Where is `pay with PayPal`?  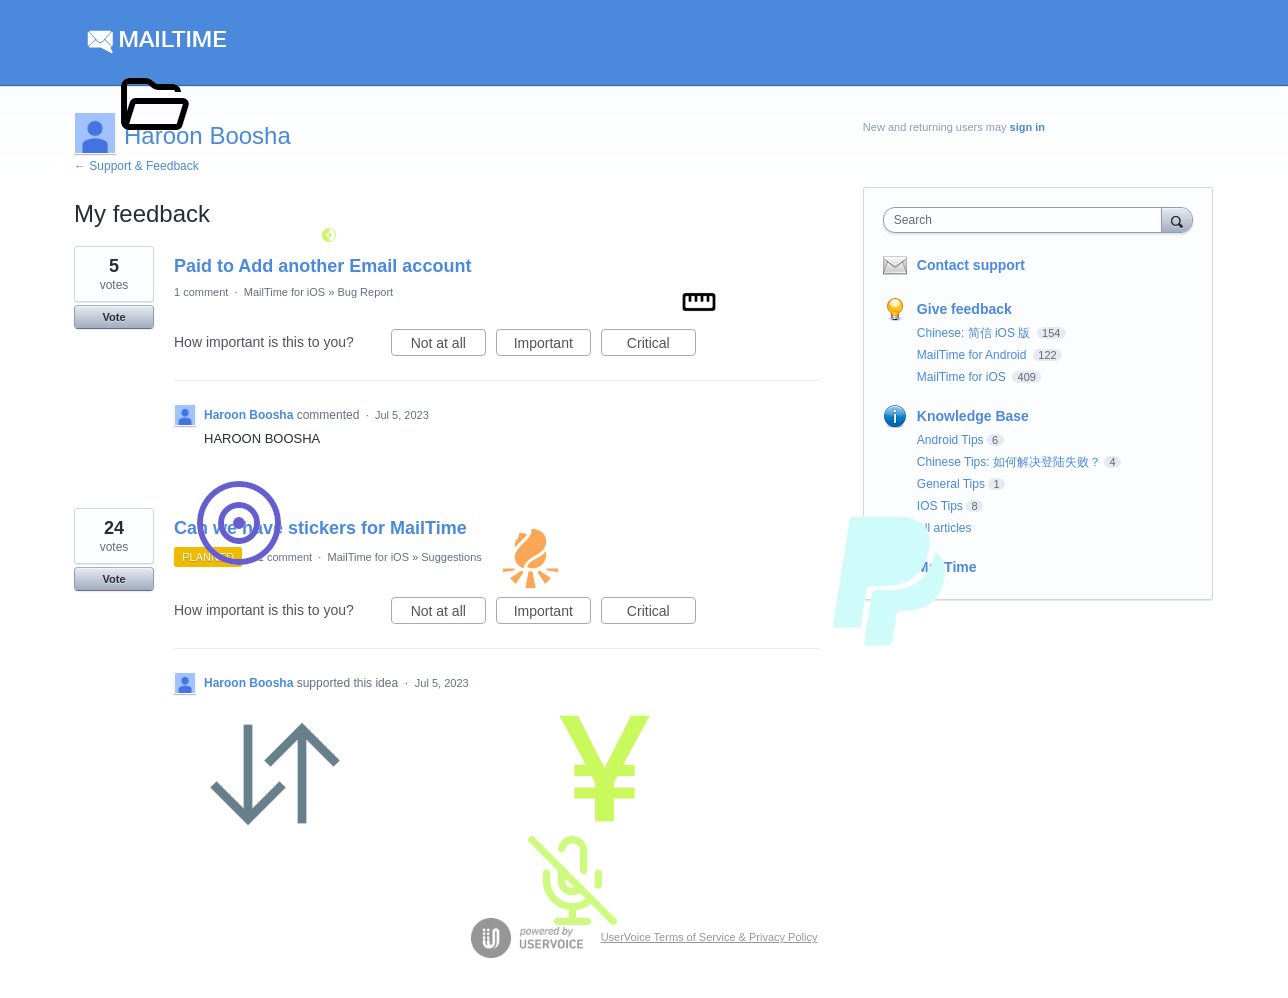 pay with PayPal is located at coordinates (889, 581).